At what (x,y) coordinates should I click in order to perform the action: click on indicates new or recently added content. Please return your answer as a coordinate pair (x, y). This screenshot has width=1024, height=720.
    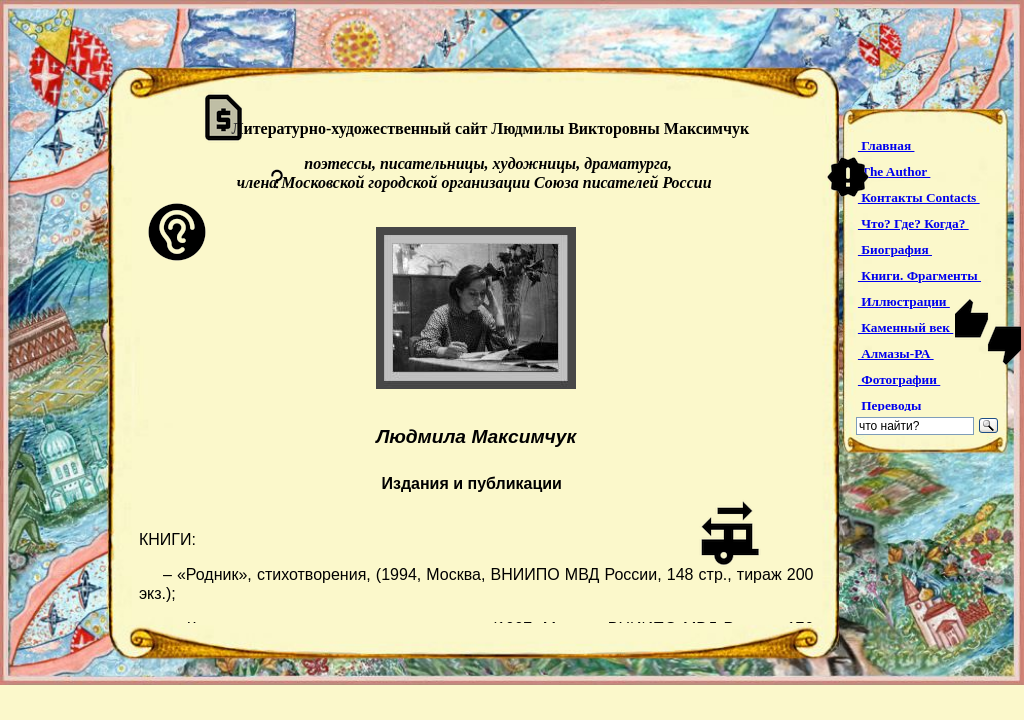
    Looking at the image, I should click on (848, 177).